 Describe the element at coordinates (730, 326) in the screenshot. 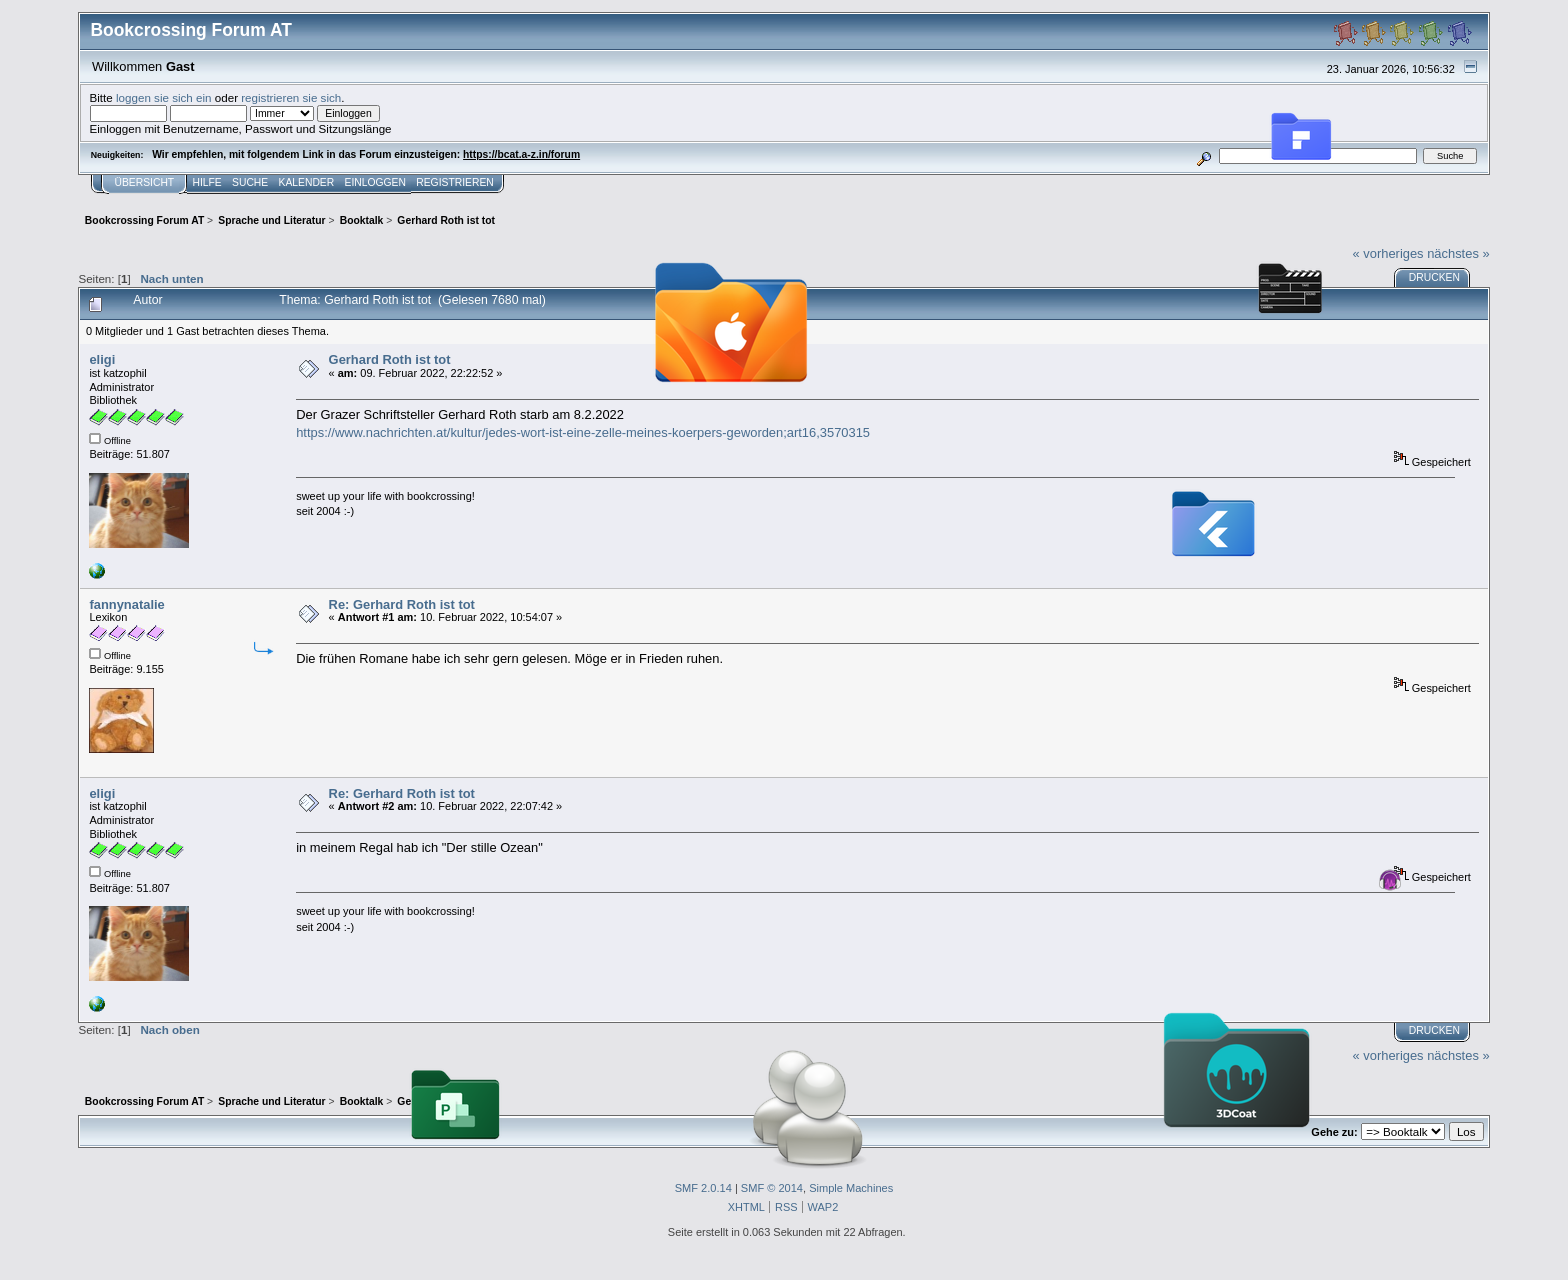

I see `open mac os ventura system folder` at that location.